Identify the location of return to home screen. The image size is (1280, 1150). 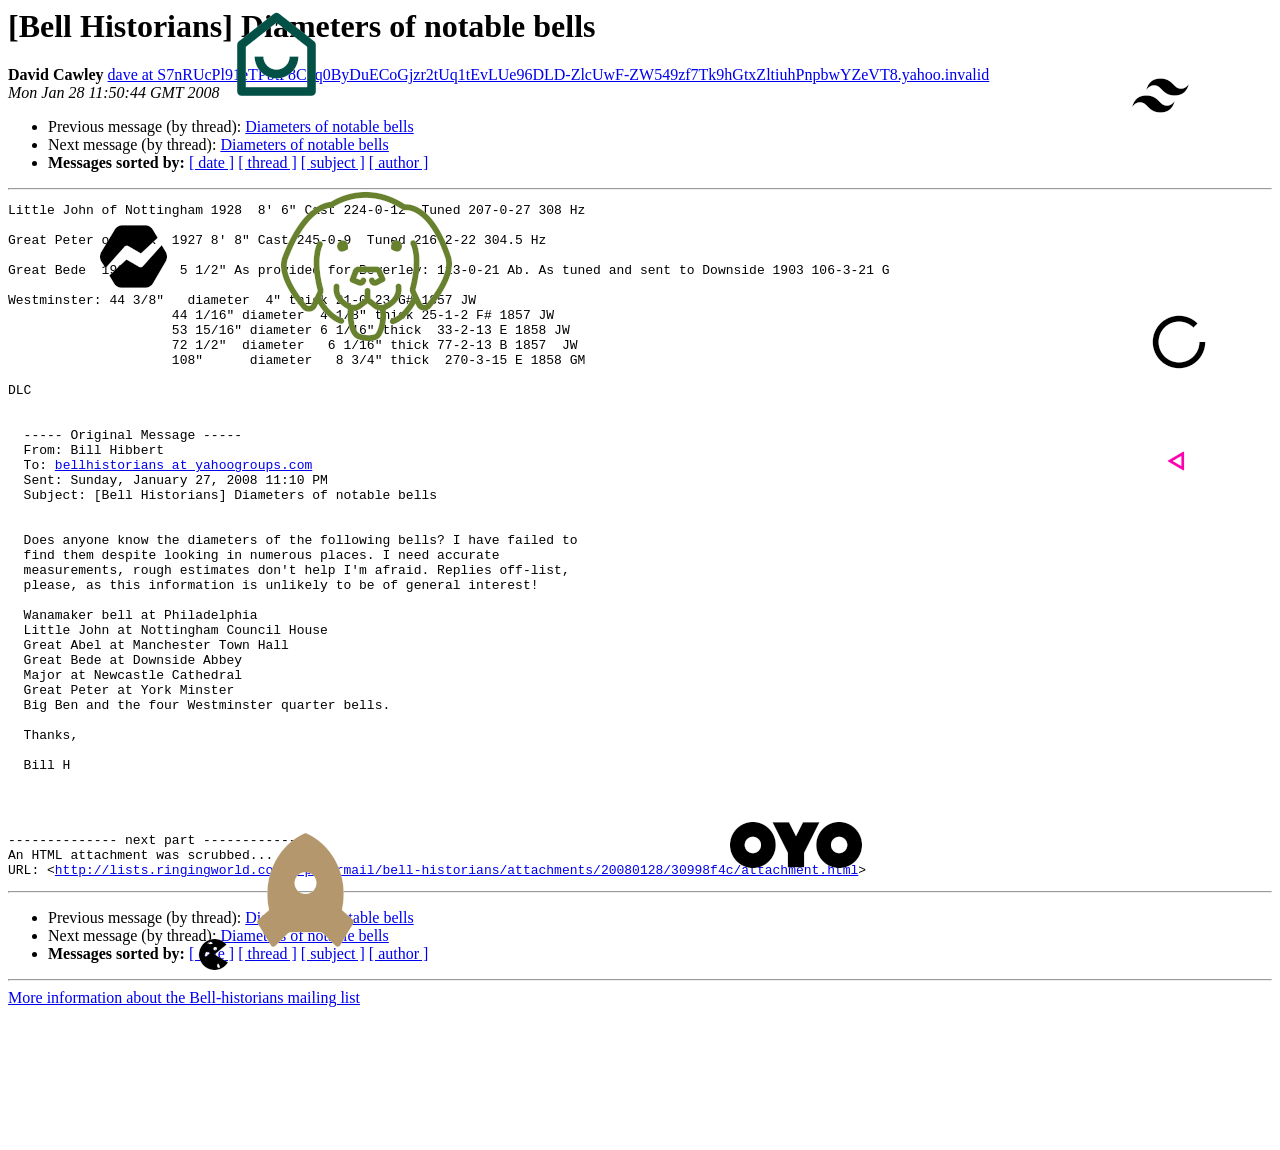
(276, 56).